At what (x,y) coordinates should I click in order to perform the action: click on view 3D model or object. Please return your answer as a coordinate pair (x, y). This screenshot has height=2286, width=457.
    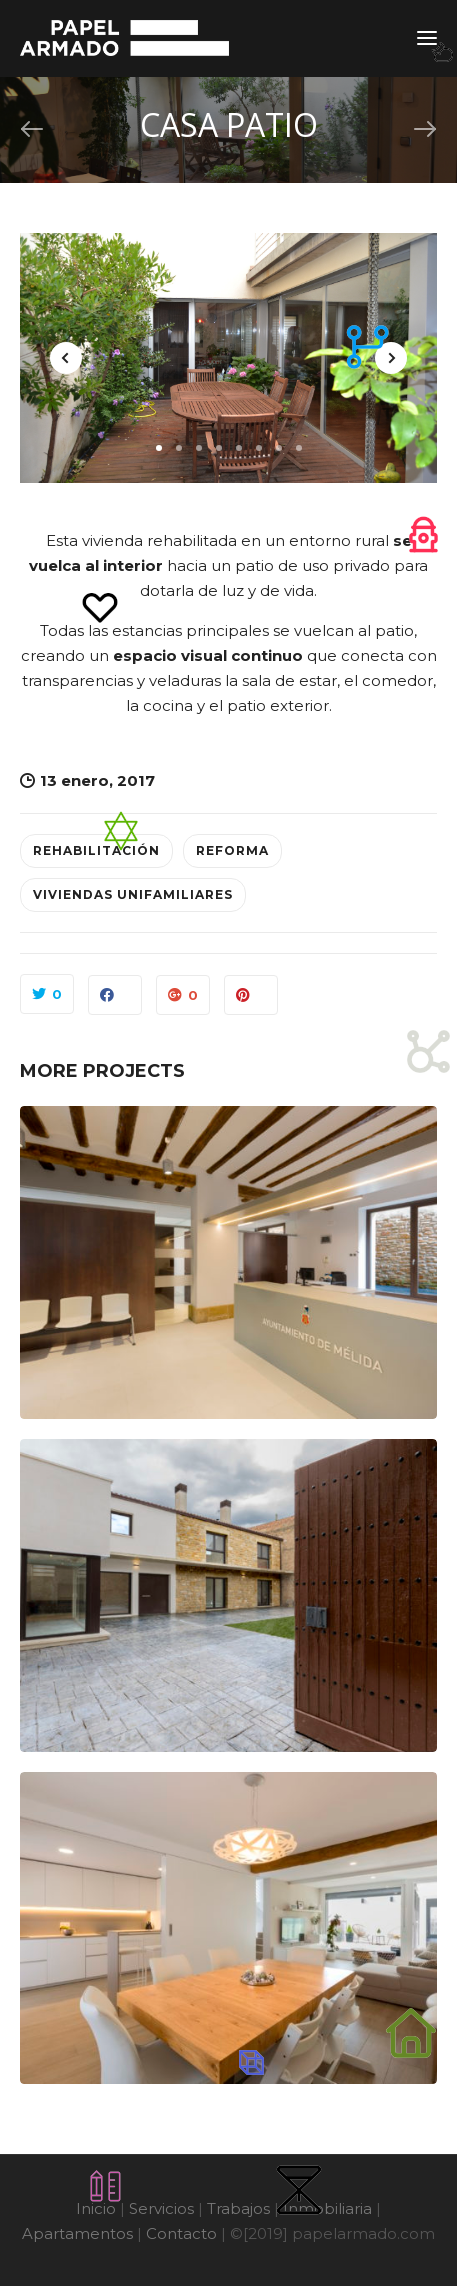
    Looking at the image, I should click on (251, 2062).